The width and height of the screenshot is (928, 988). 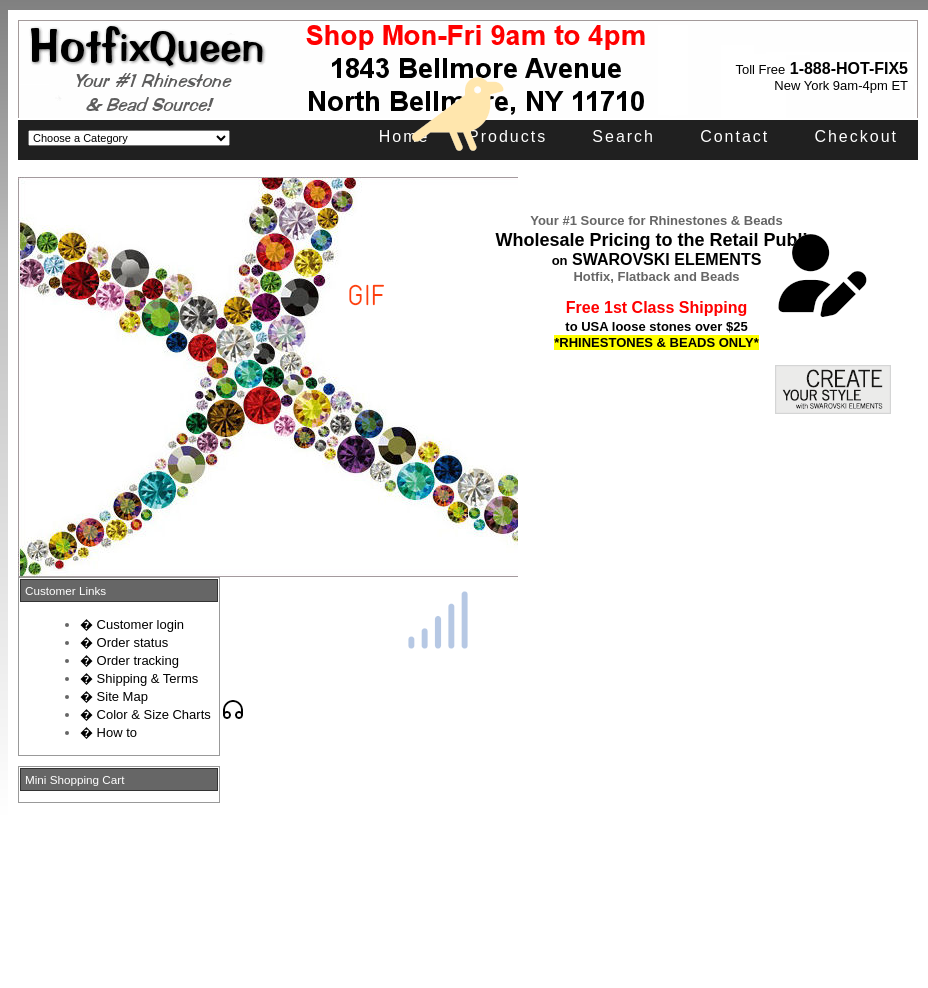 What do you see at coordinates (233, 710) in the screenshot?
I see `access audio or music settings` at bounding box center [233, 710].